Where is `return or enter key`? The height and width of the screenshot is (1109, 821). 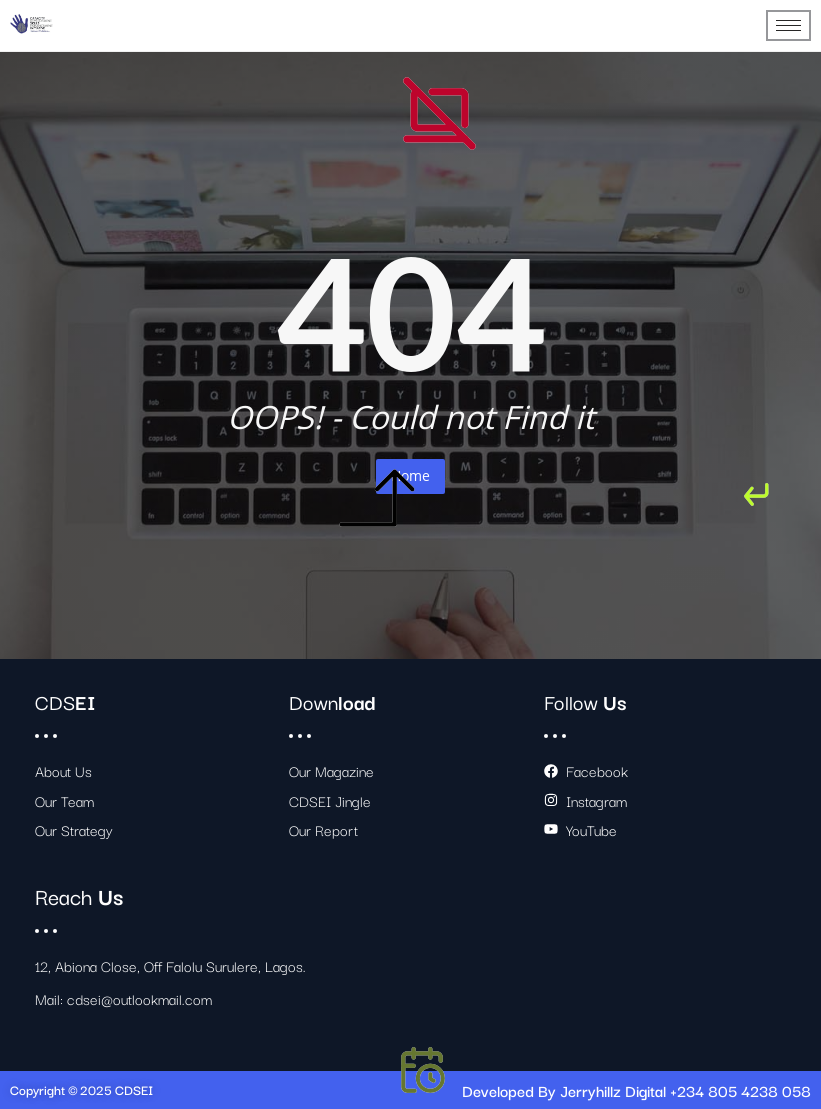
return or enter key is located at coordinates (755, 494).